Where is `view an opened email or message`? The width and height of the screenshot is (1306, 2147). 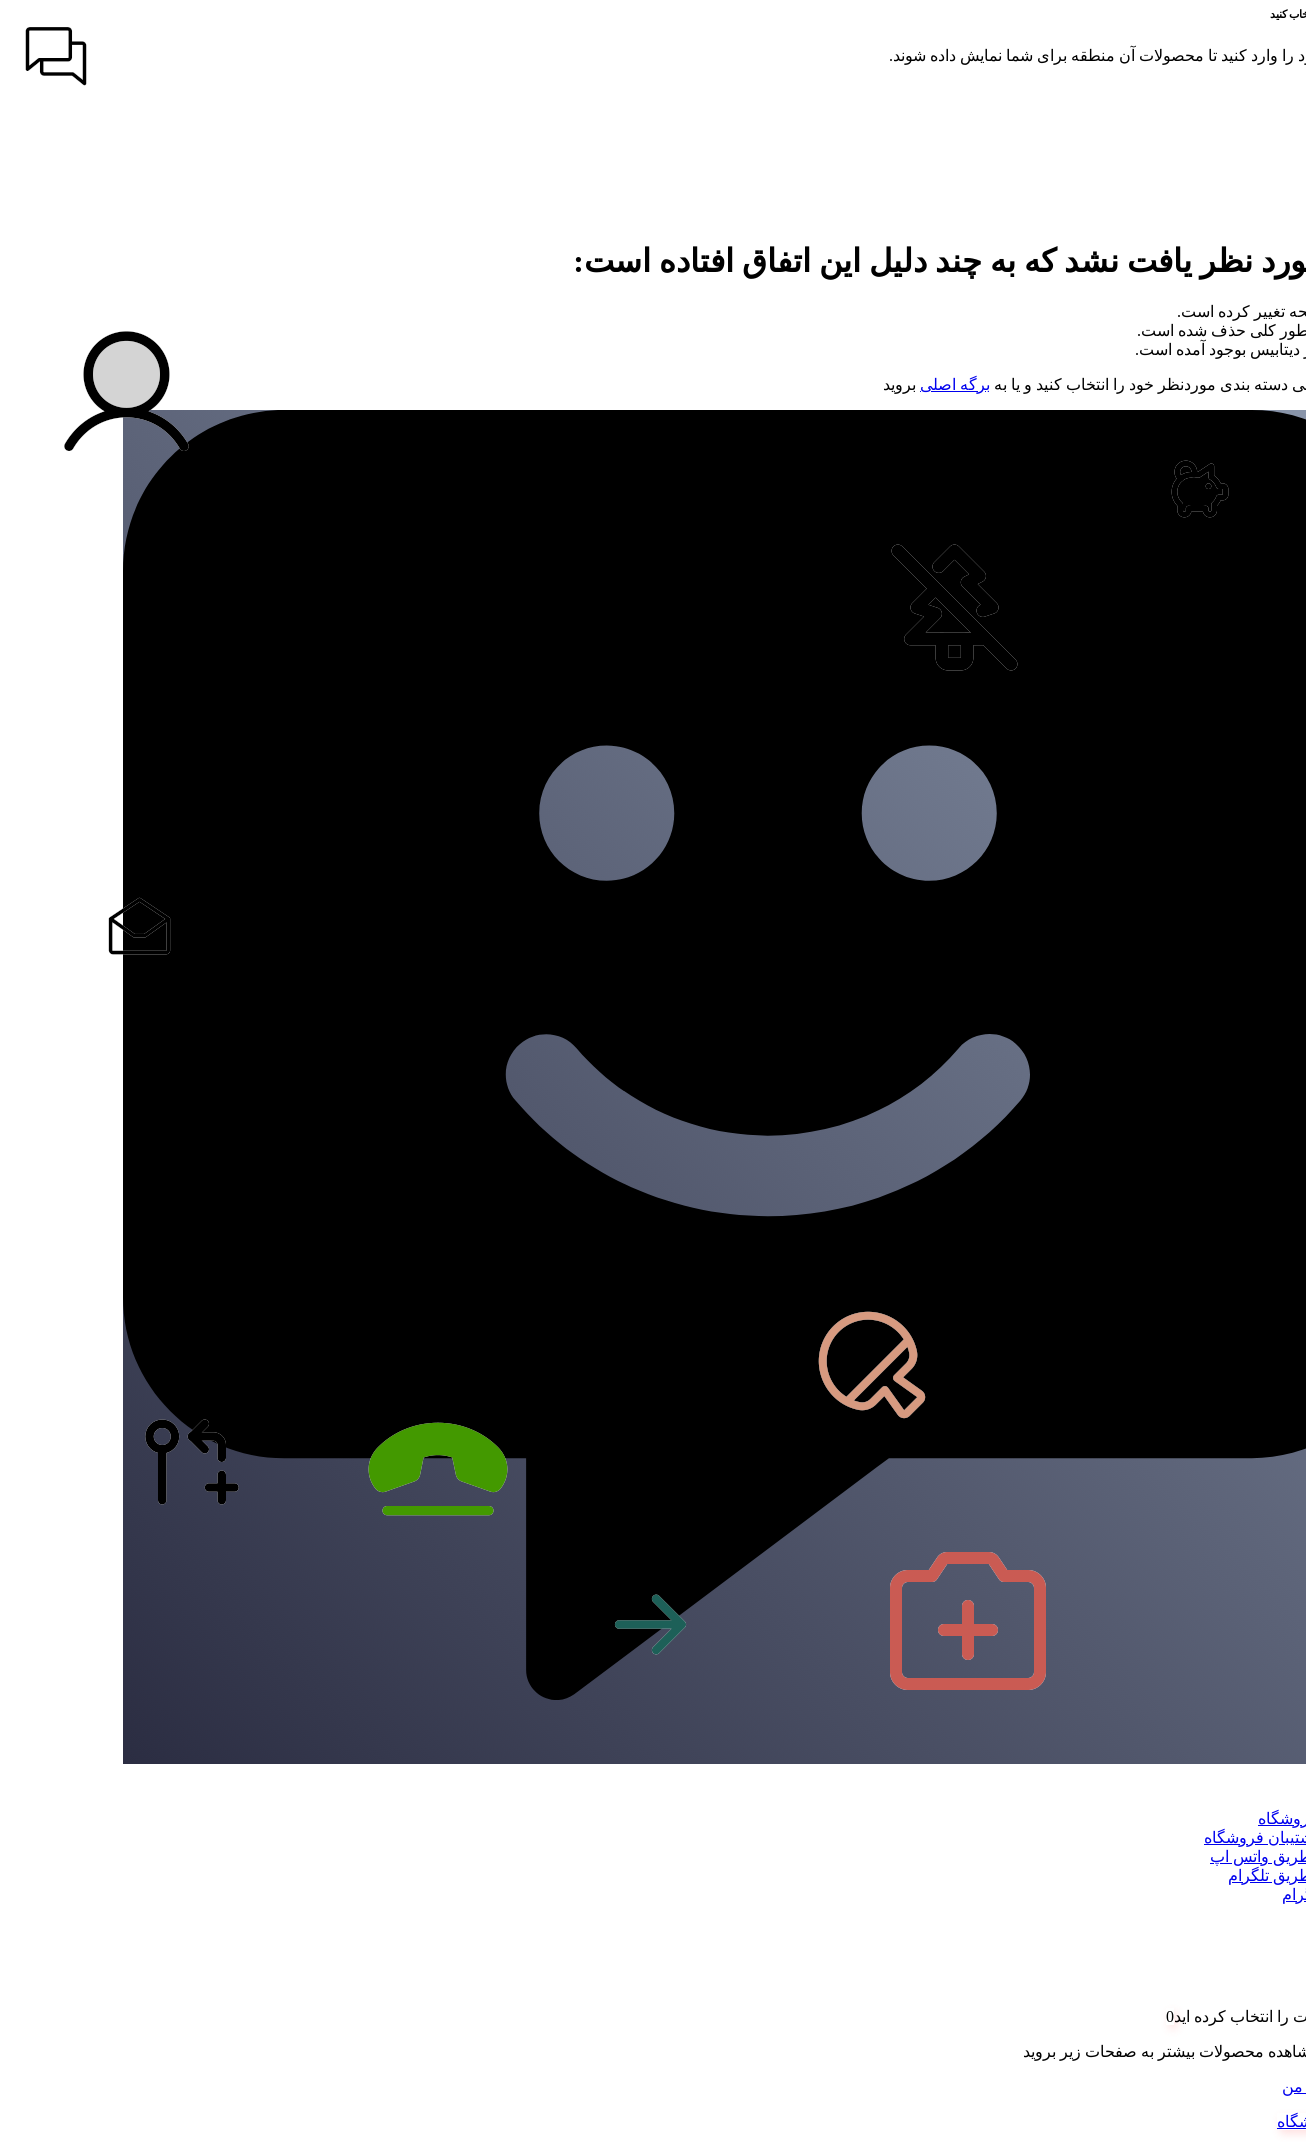 view an opened email or message is located at coordinates (139, 928).